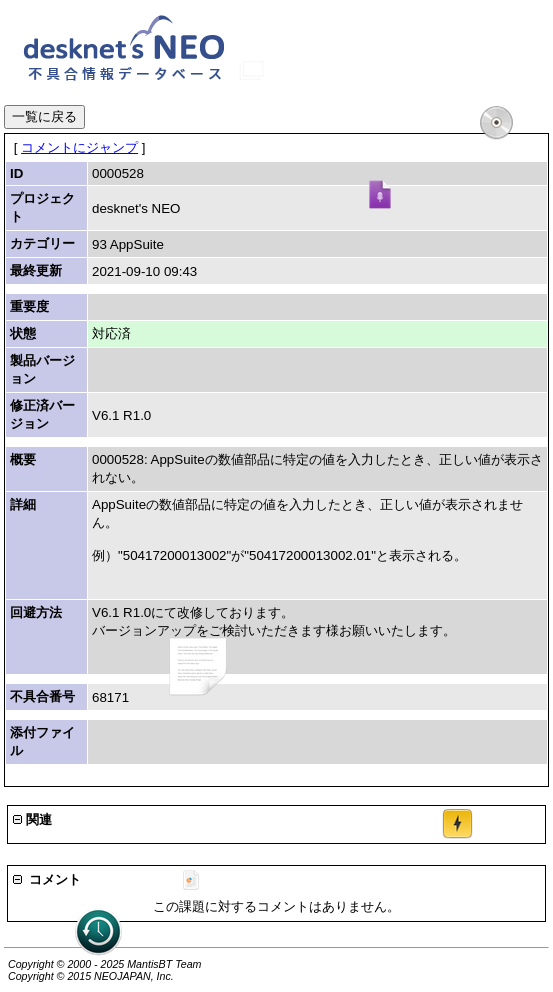  What do you see at coordinates (251, 70) in the screenshot?
I see `view image sequence in media library` at bounding box center [251, 70].